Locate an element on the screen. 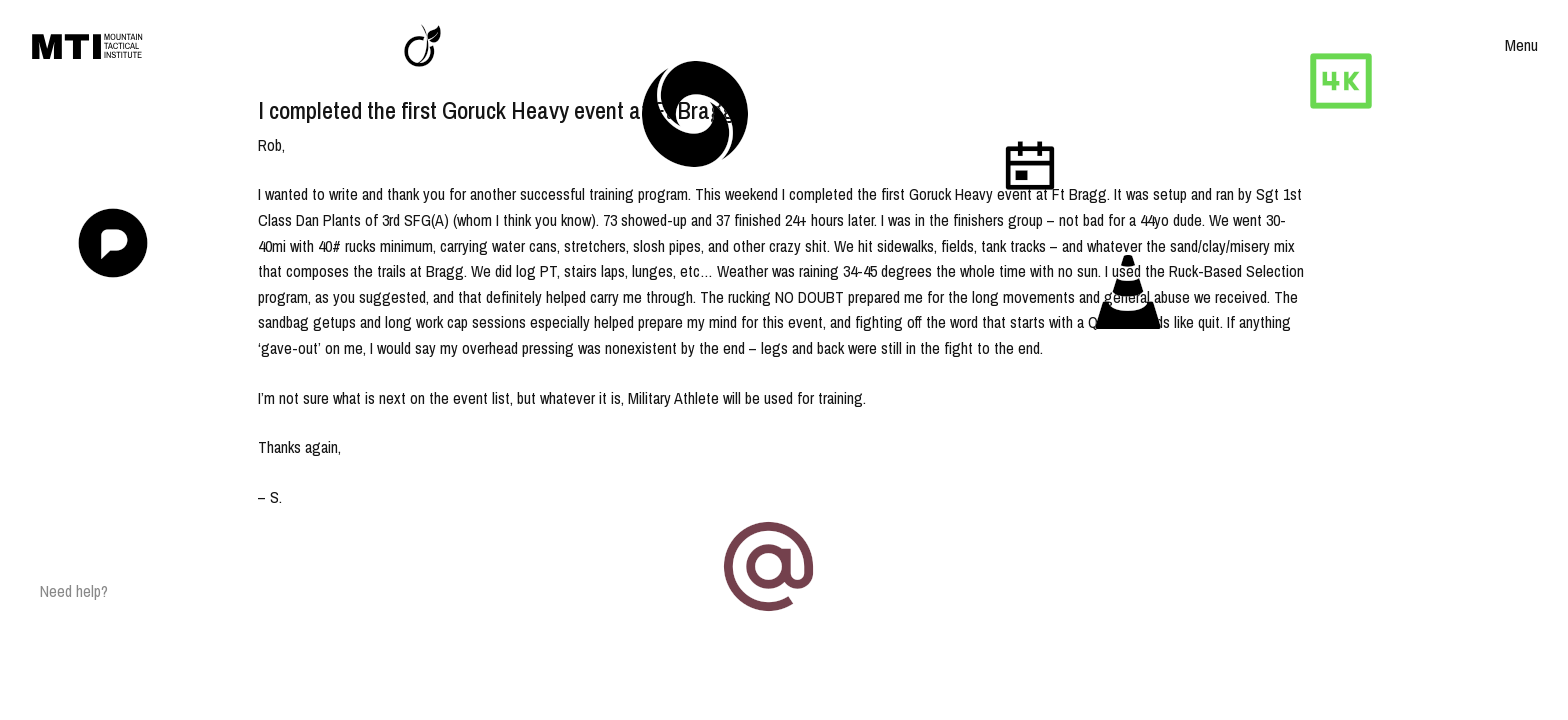  link to viadeo professional network profile is located at coordinates (422, 45).